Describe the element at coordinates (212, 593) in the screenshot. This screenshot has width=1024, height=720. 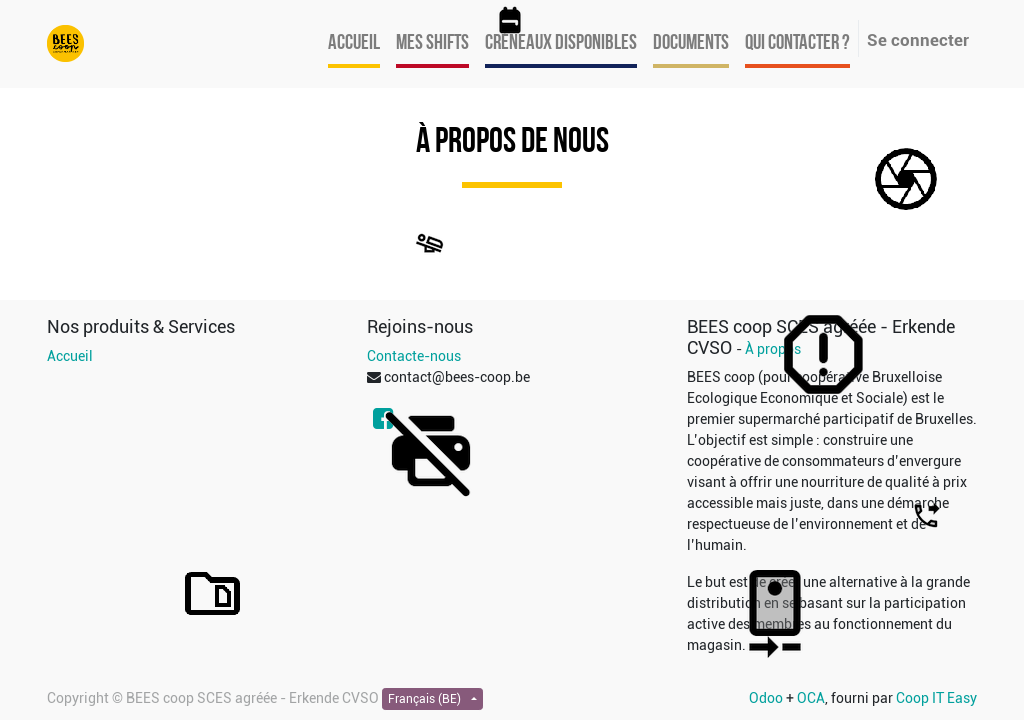
I see `access saved code snippets` at that location.